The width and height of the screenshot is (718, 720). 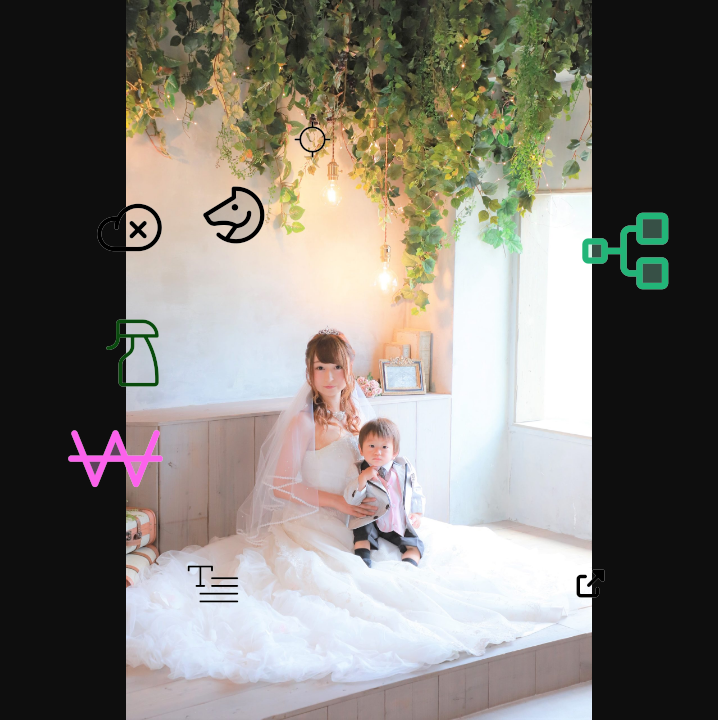 I want to click on access current GPS location, so click(x=312, y=139).